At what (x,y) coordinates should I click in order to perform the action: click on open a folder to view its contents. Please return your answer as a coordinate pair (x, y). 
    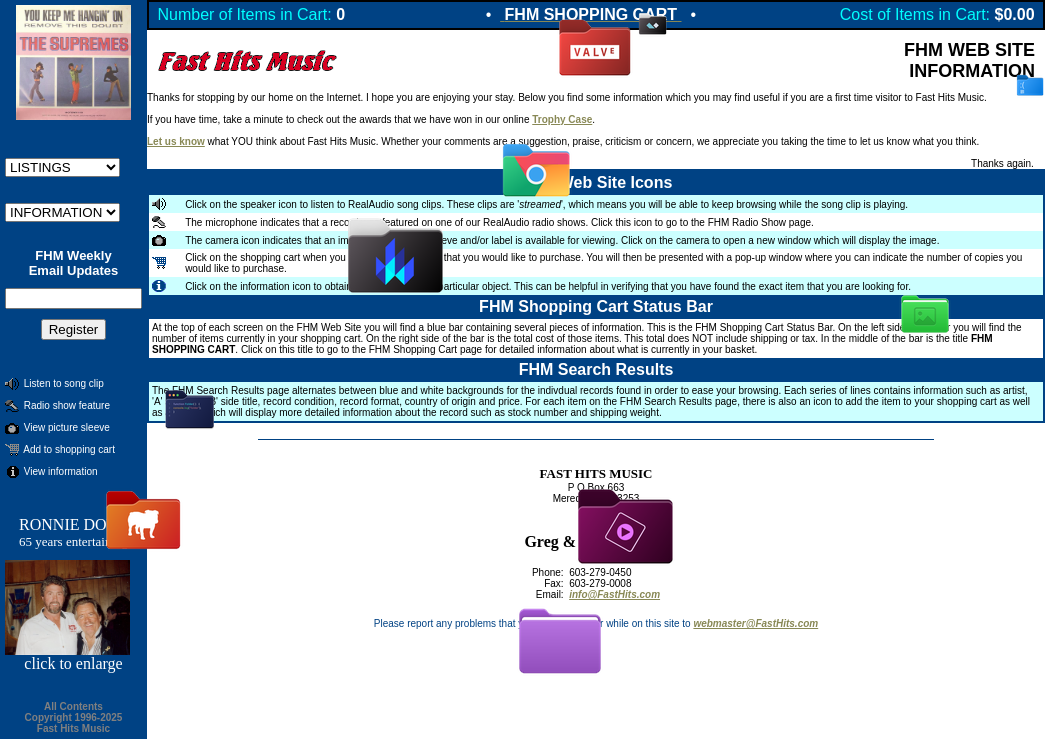
    Looking at the image, I should click on (560, 641).